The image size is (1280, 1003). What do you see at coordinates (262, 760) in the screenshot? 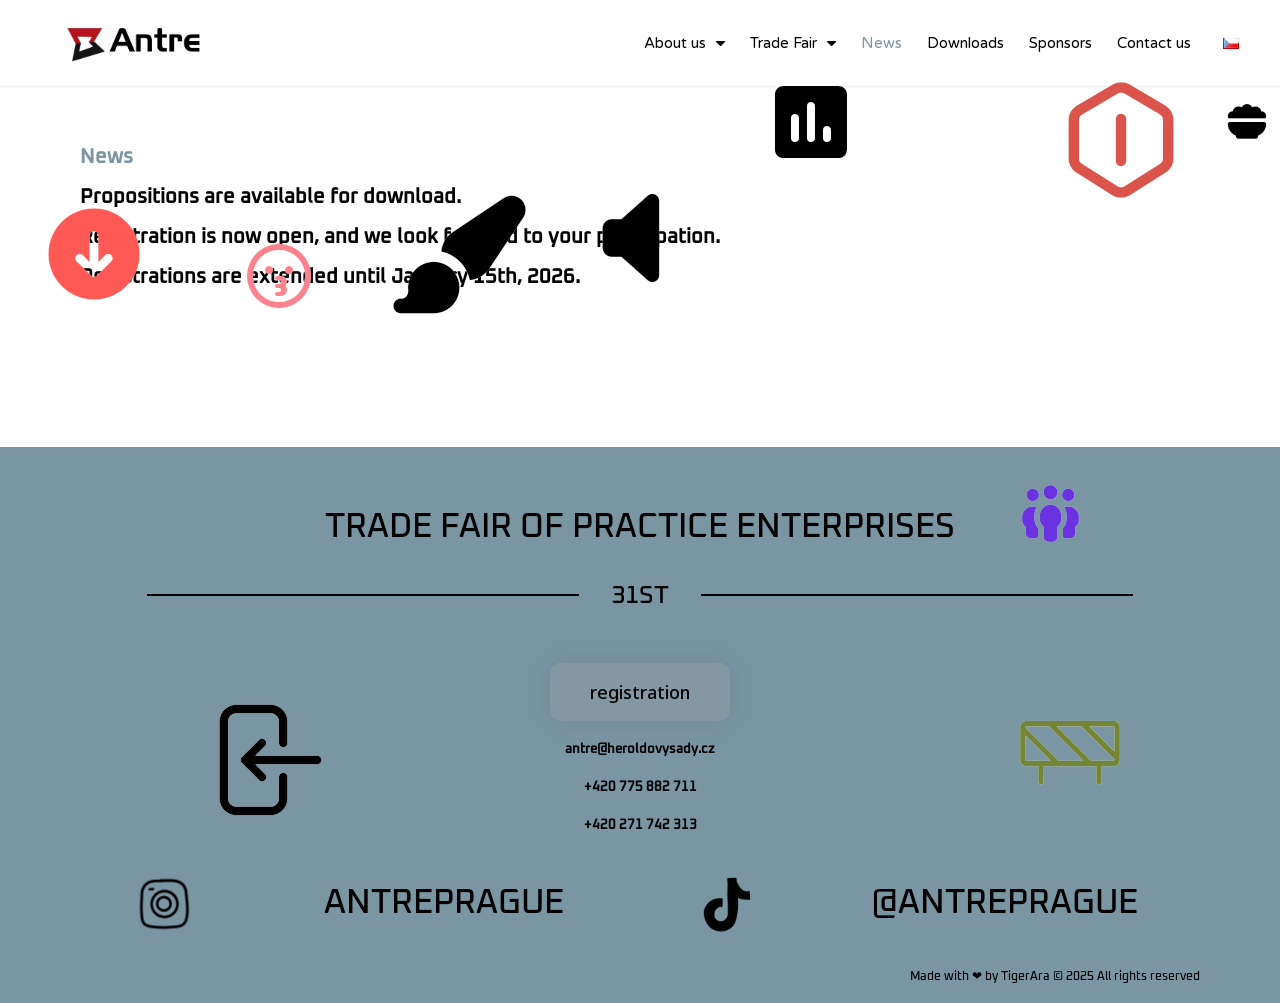
I see `log in to your account` at bounding box center [262, 760].